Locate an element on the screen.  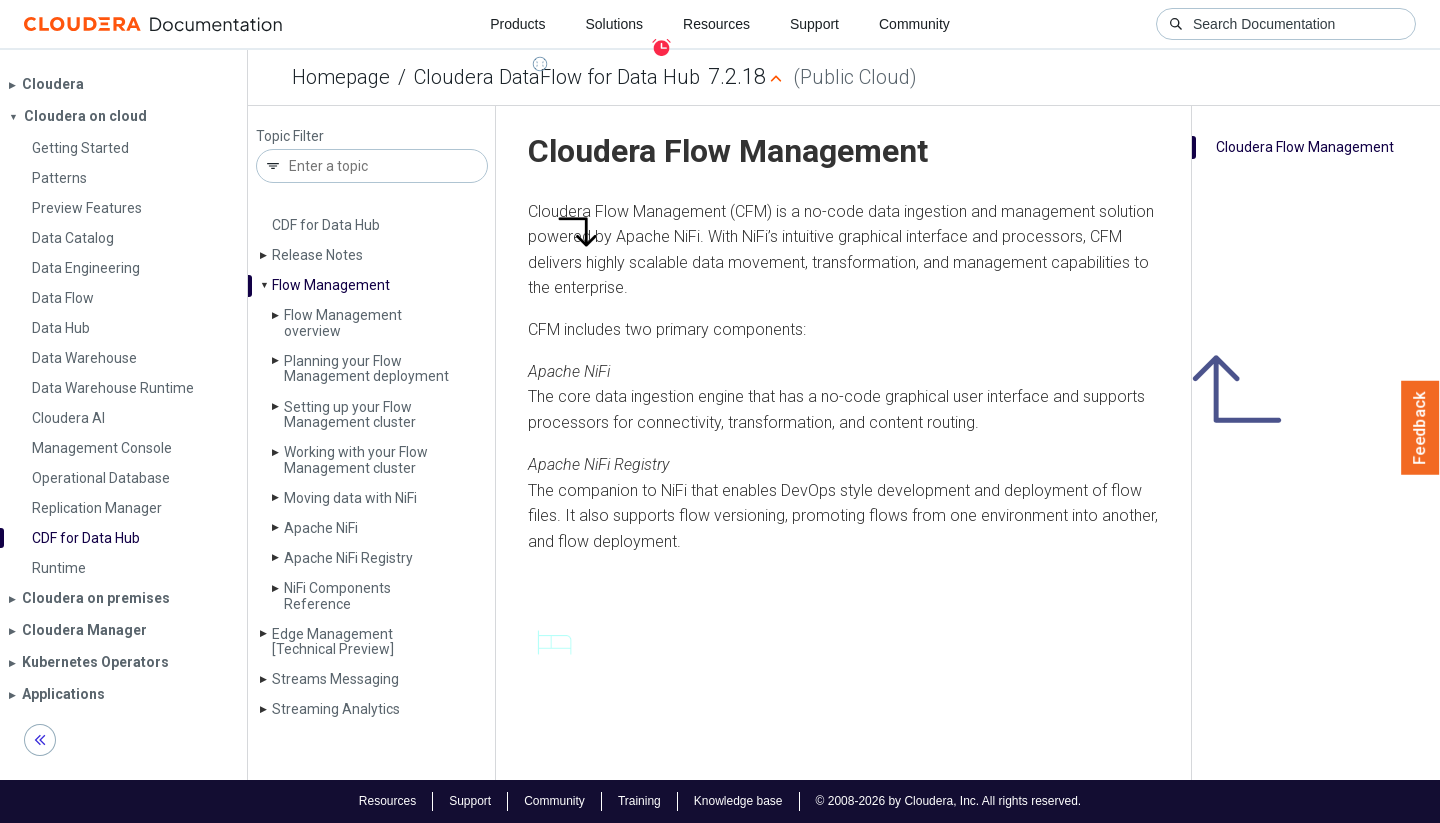
move item right then down is located at coordinates (577, 230).